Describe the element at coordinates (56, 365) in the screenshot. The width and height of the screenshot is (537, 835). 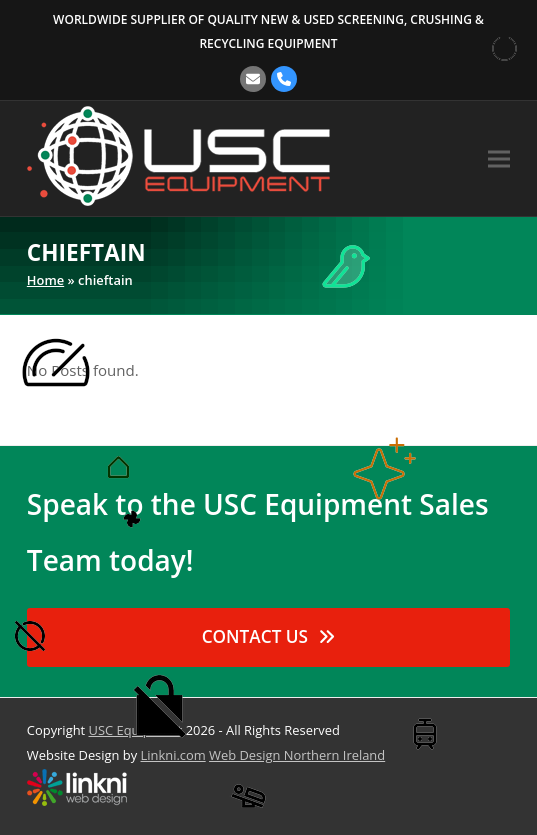
I see `view speed or performance metrics` at that location.